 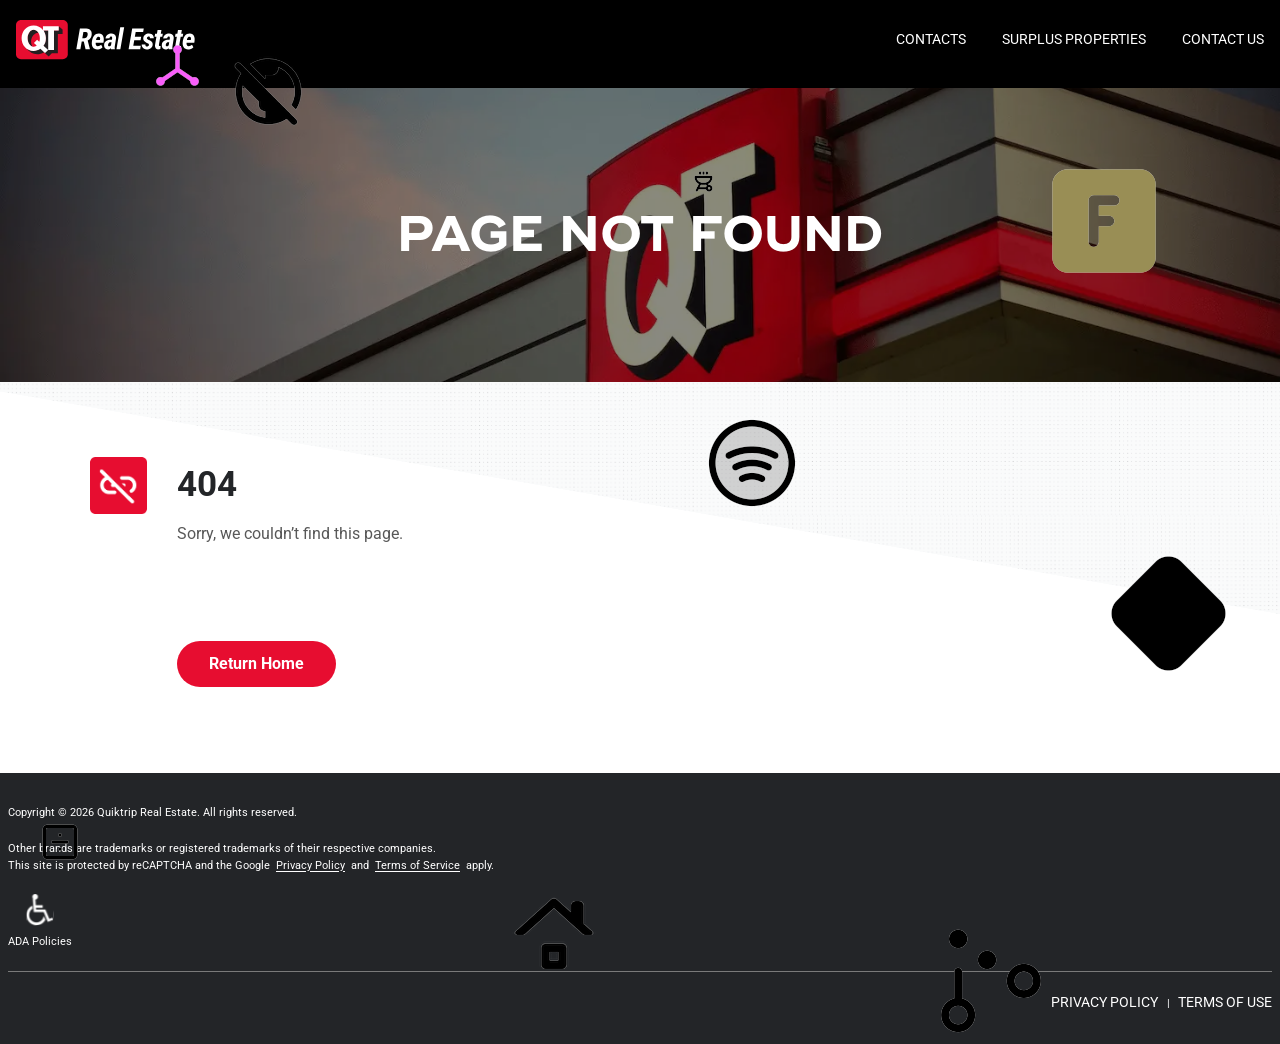 What do you see at coordinates (177, 66) in the screenshot?
I see `access 3D transform or manipulation tools` at bounding box center [177, 66].